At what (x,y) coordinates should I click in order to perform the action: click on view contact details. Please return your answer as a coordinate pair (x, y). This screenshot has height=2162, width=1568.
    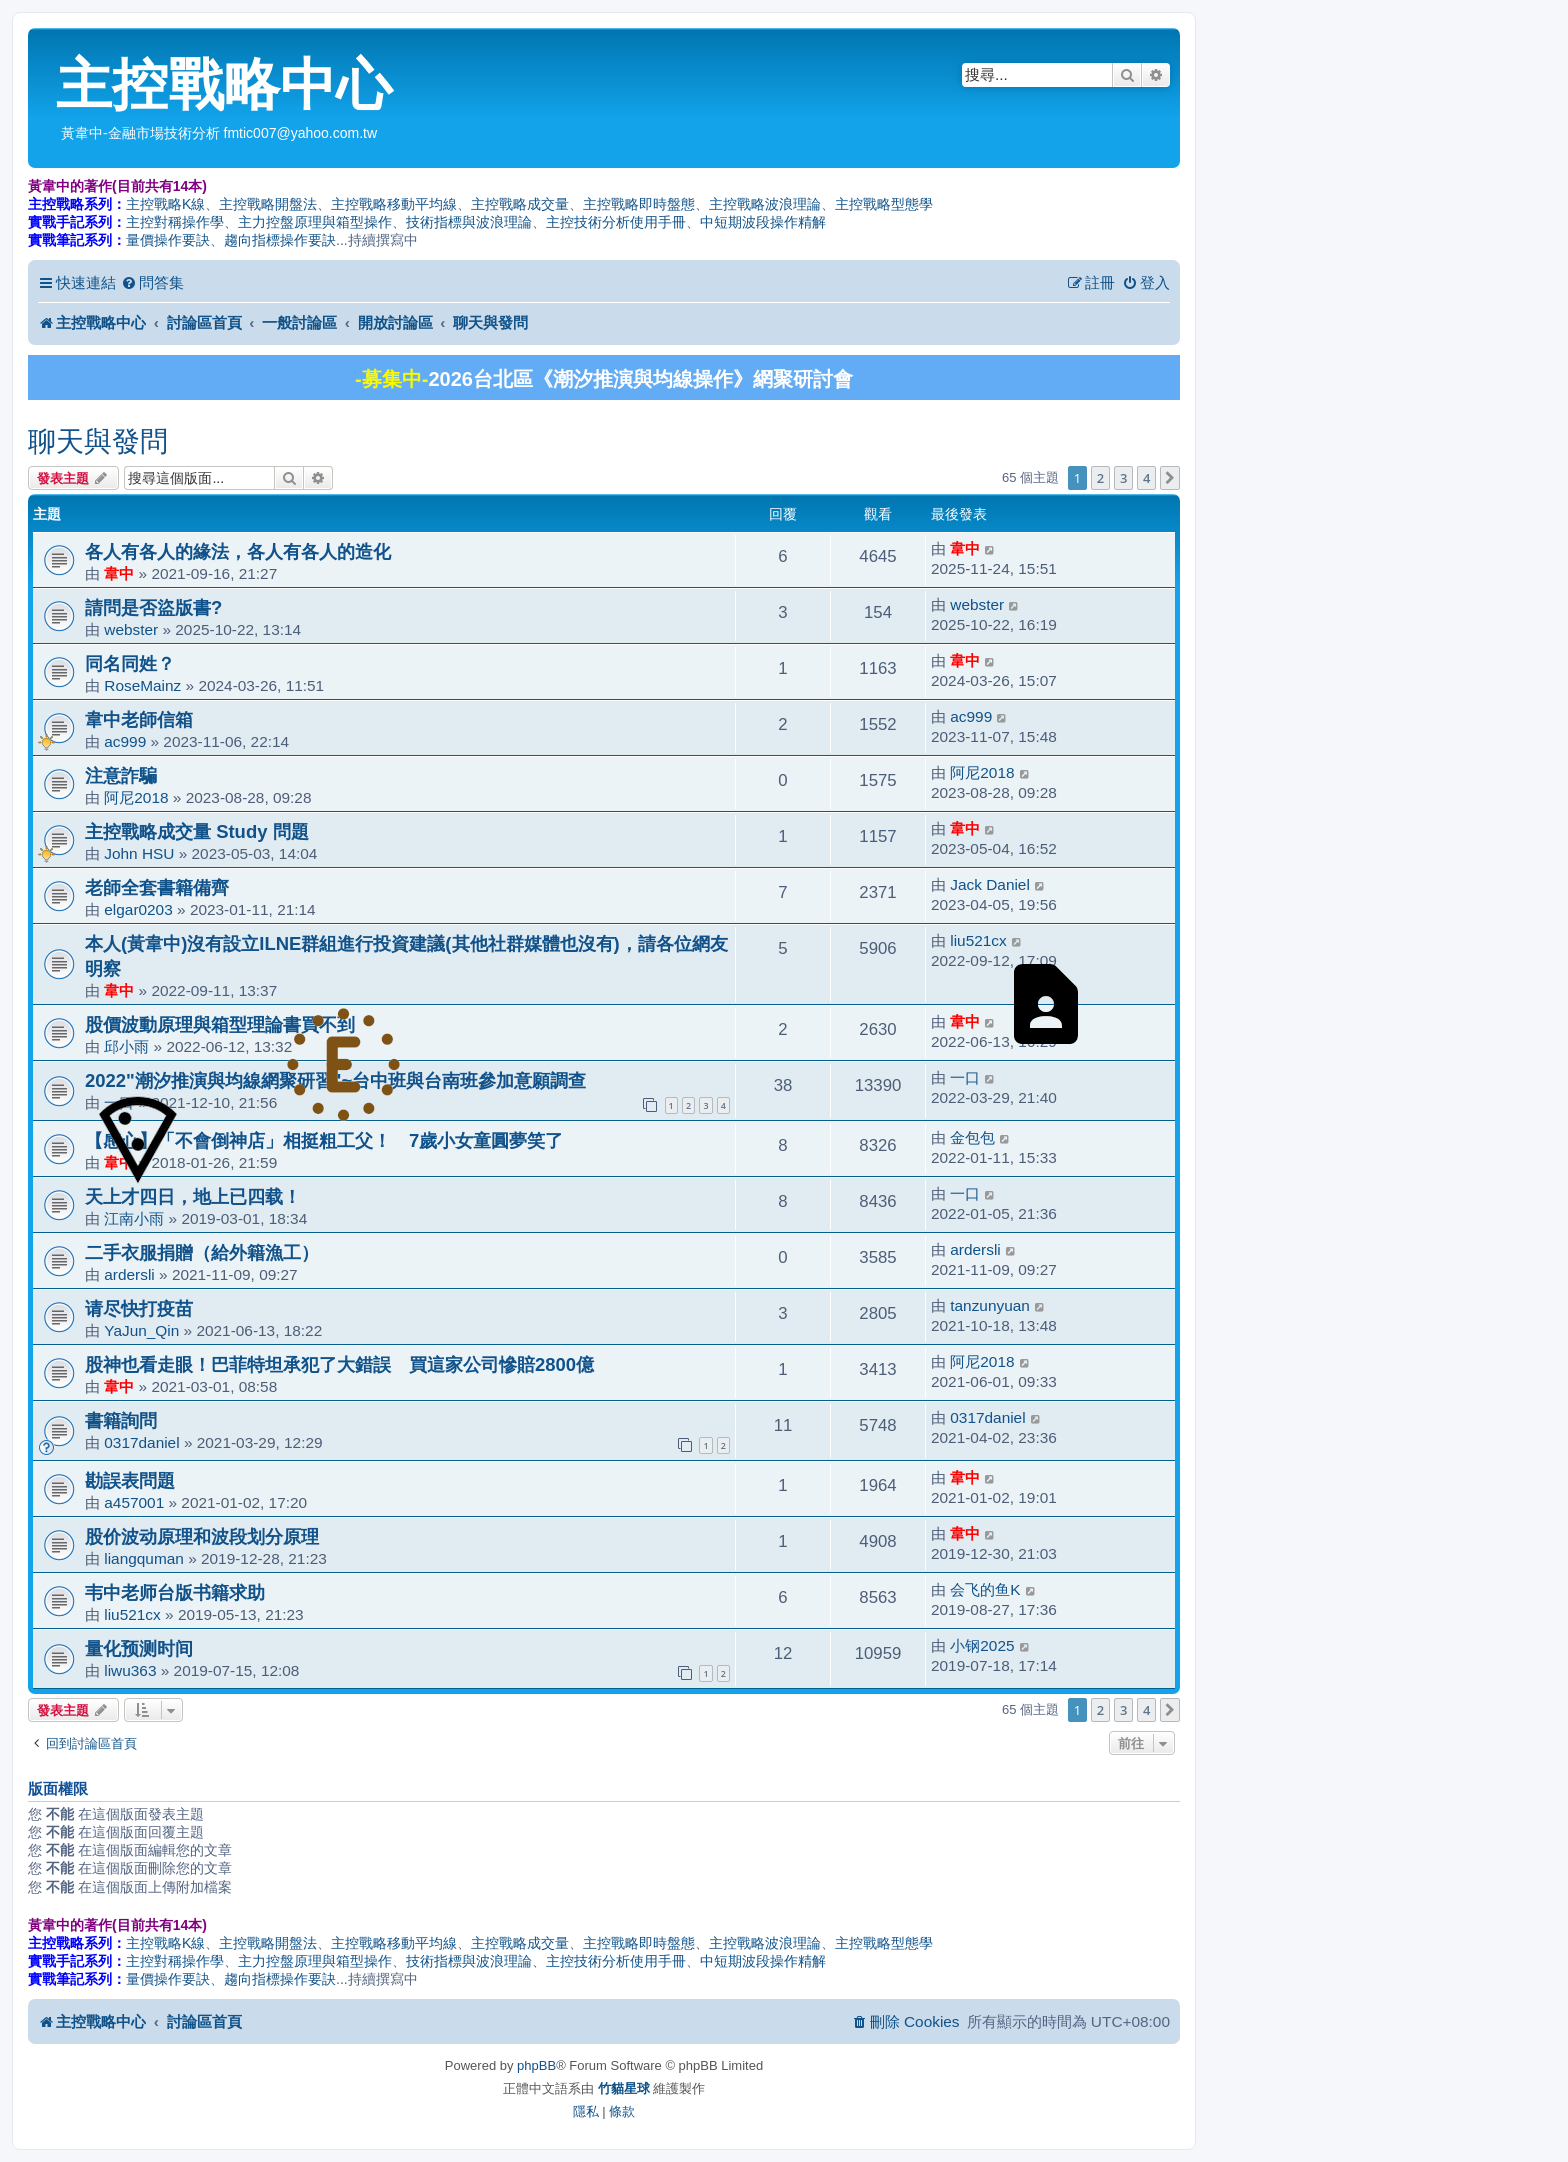
    Looking at the image, I should click on (1046, 1004).